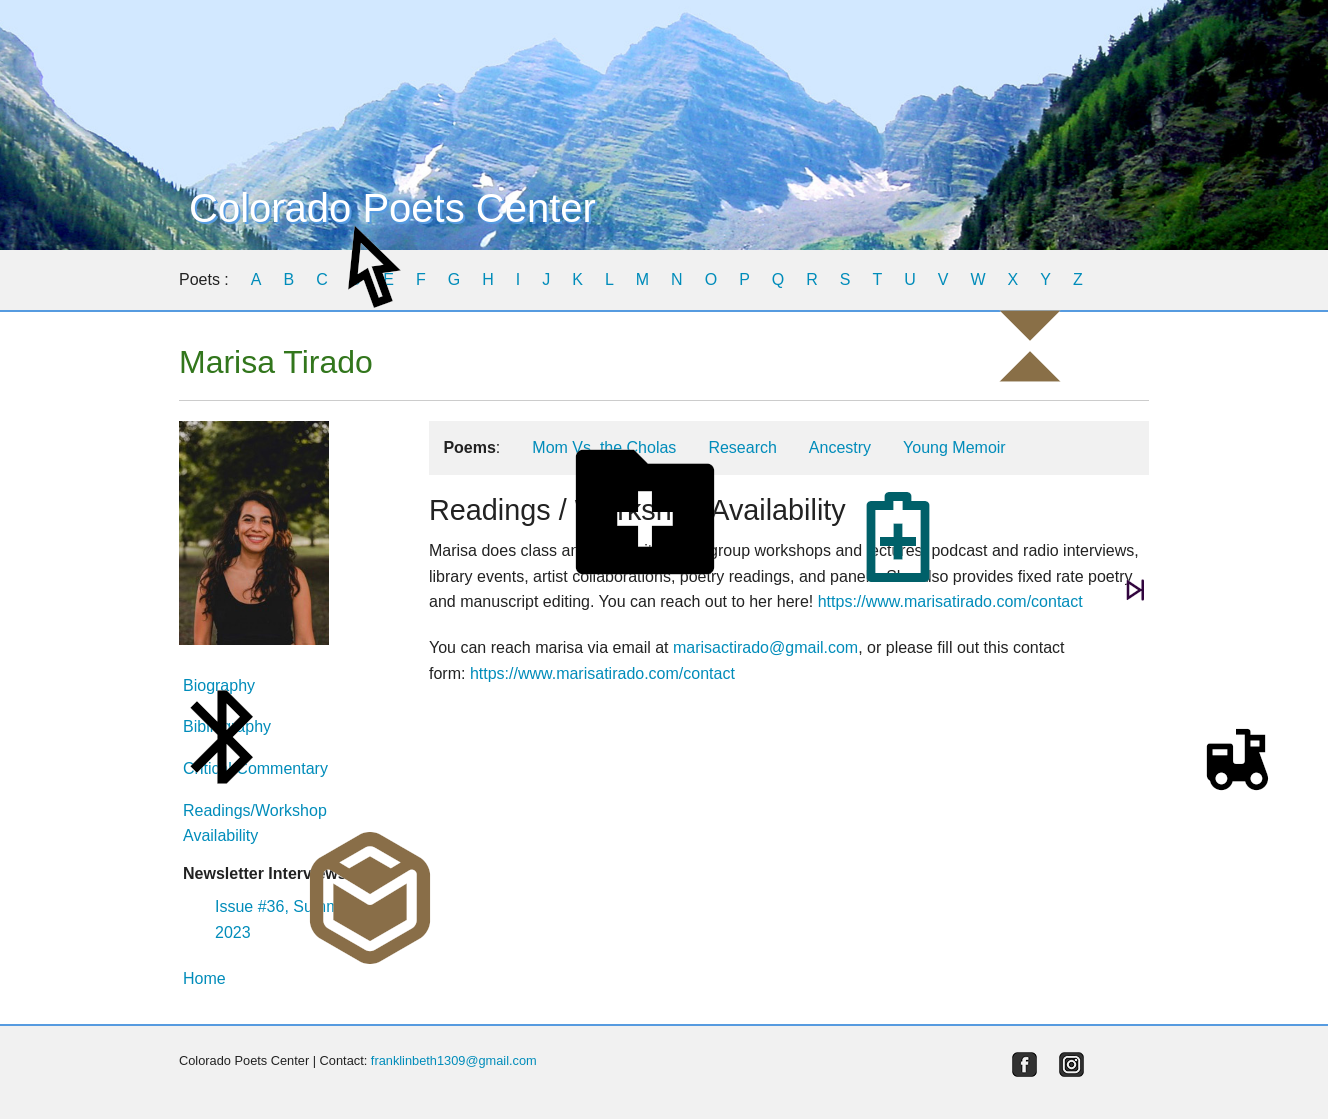 This screenshot has width=1328, height=1119. Describe the element at coordinates (645, 512) in the screenshot. I see `create a new folder` at that location.